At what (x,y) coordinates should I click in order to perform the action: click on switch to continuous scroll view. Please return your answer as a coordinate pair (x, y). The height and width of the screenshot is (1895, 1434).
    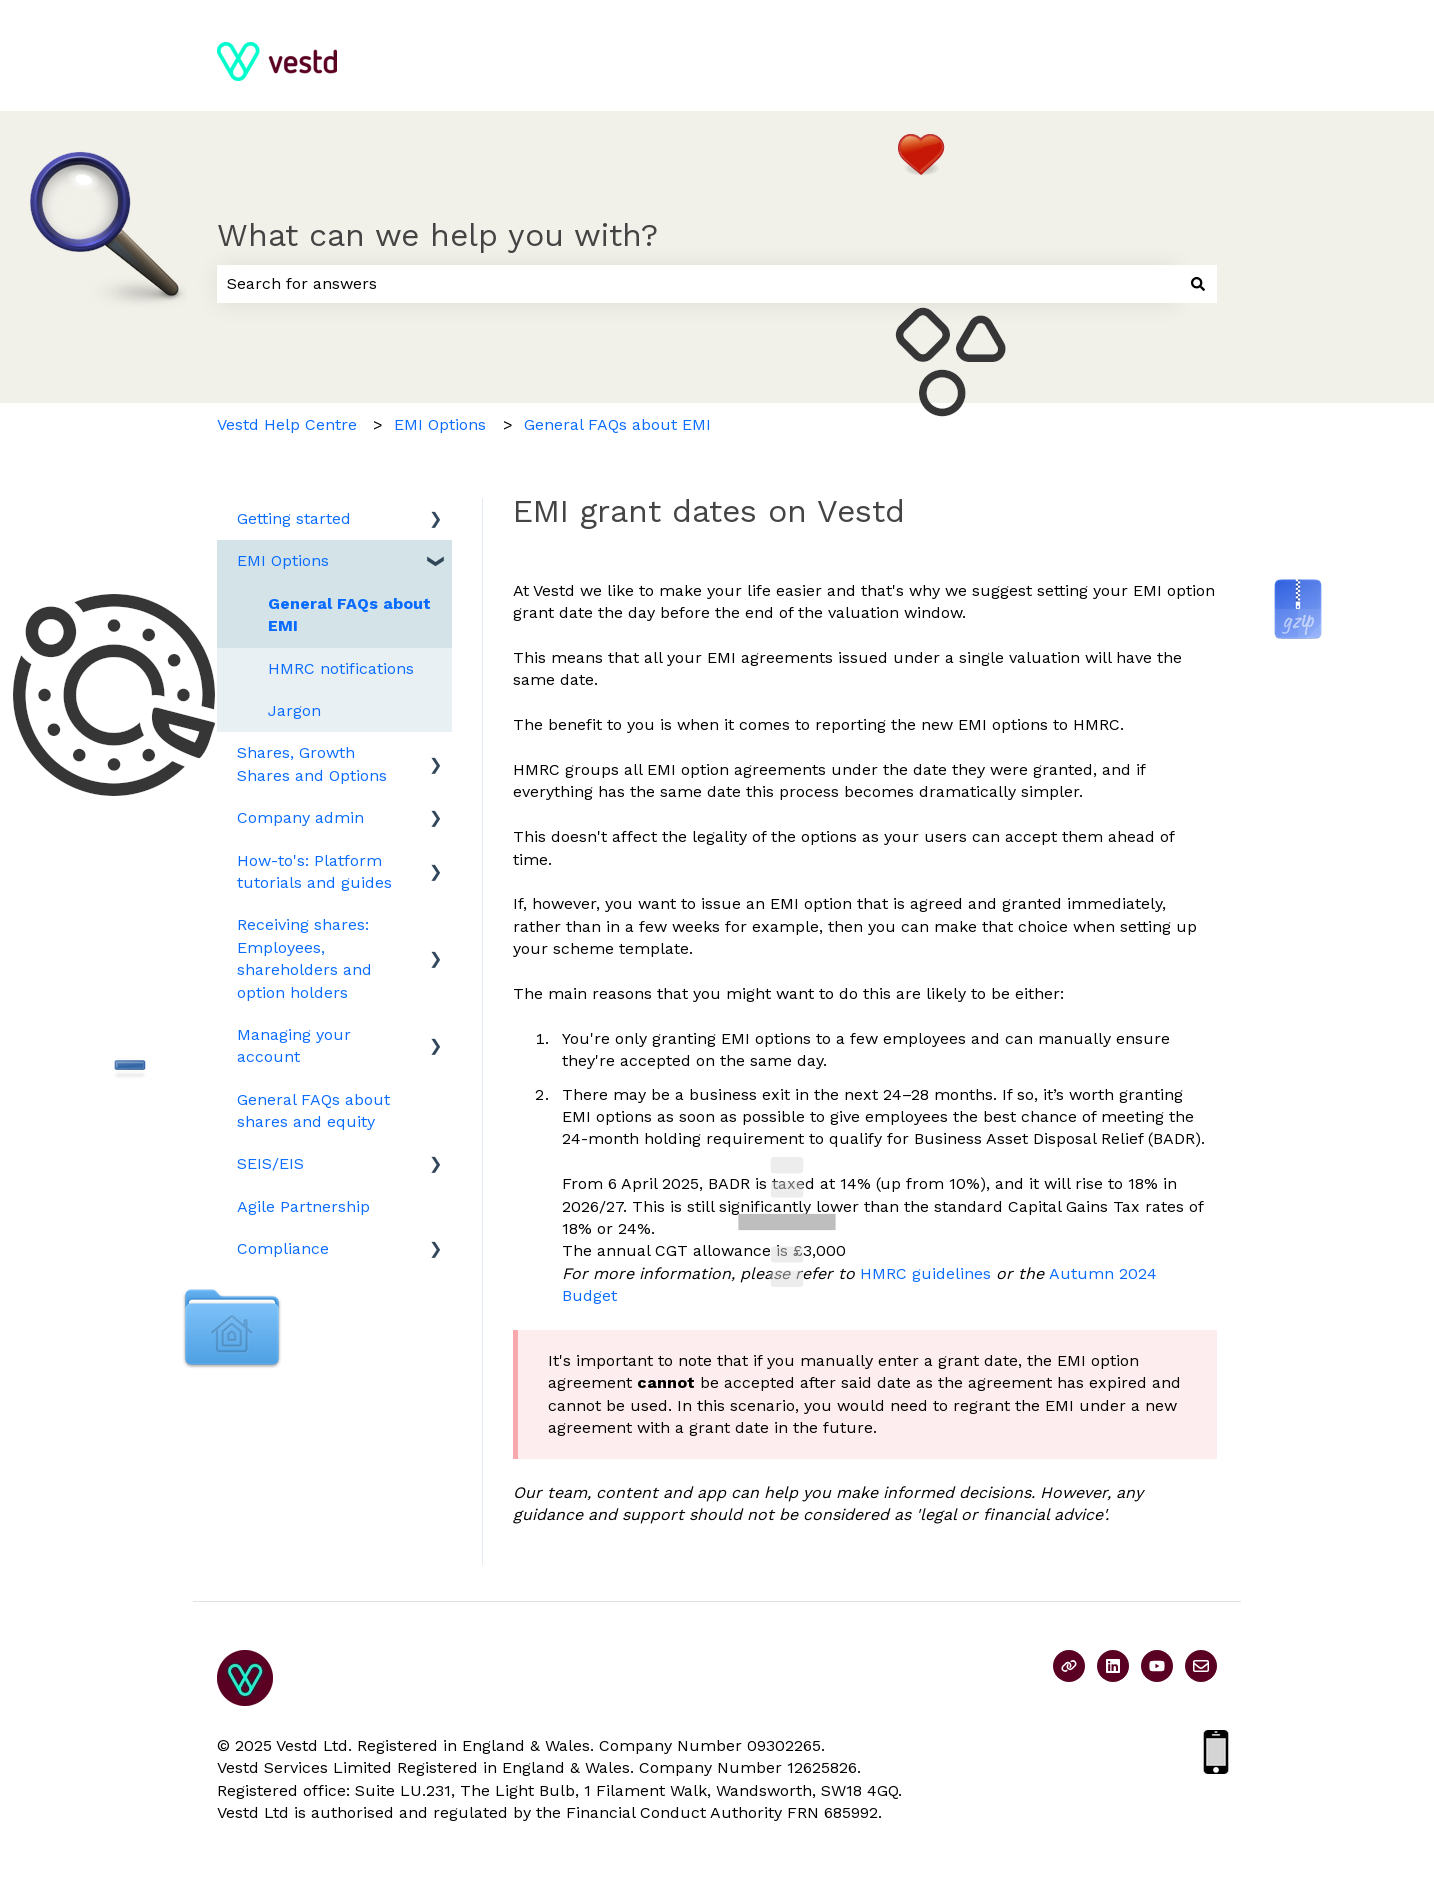
    Looking at the image, I should click on (787, 1222).